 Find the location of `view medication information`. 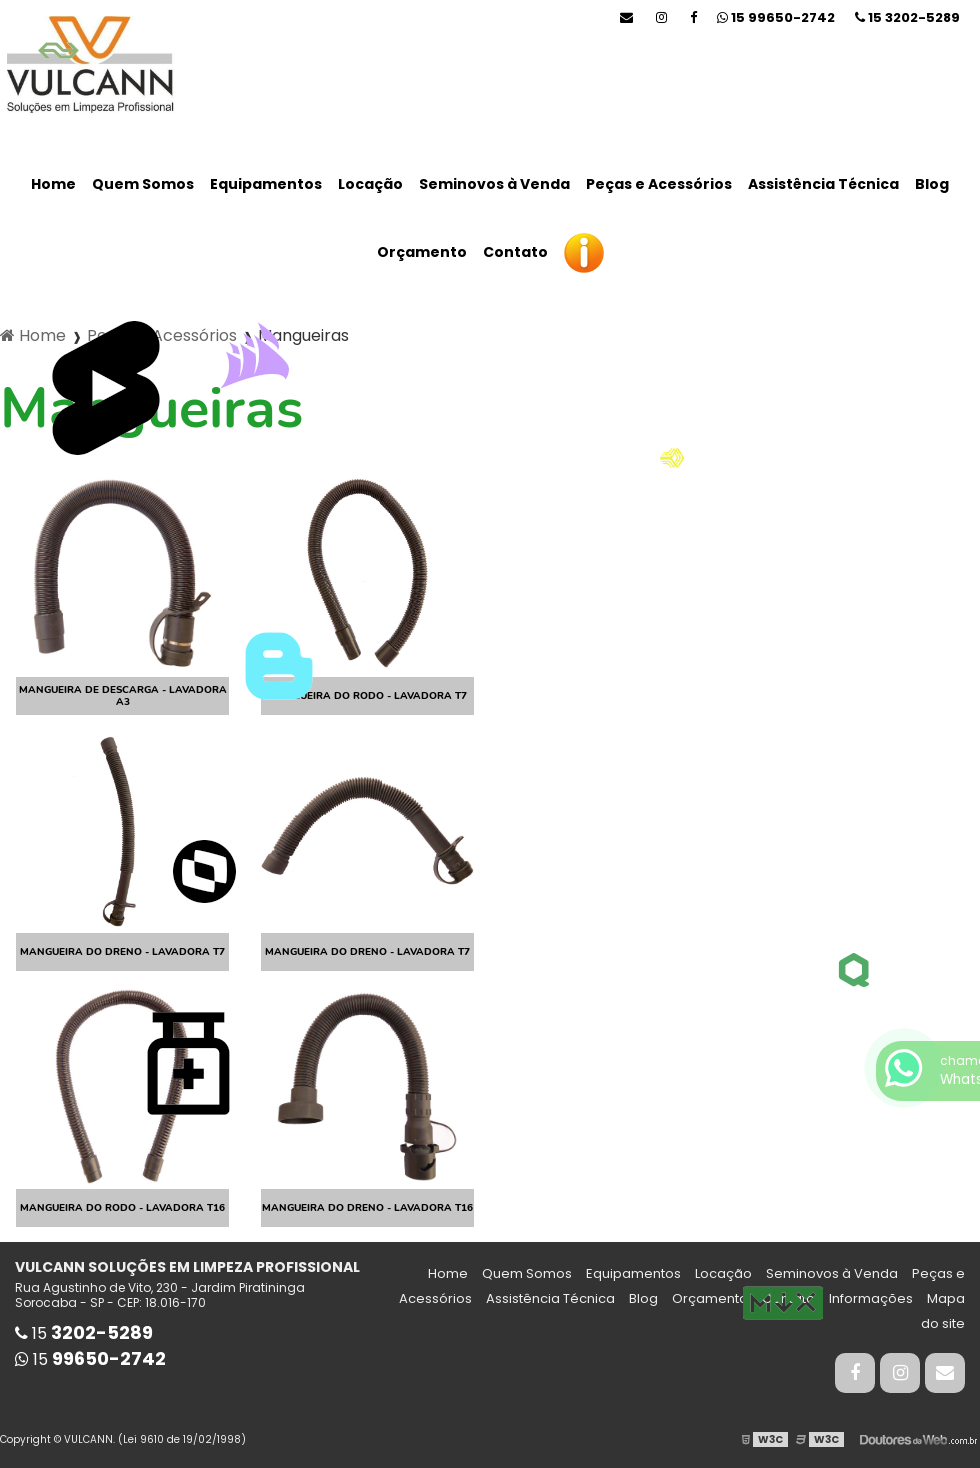

view medication information is located at coordinates (188, 1063).